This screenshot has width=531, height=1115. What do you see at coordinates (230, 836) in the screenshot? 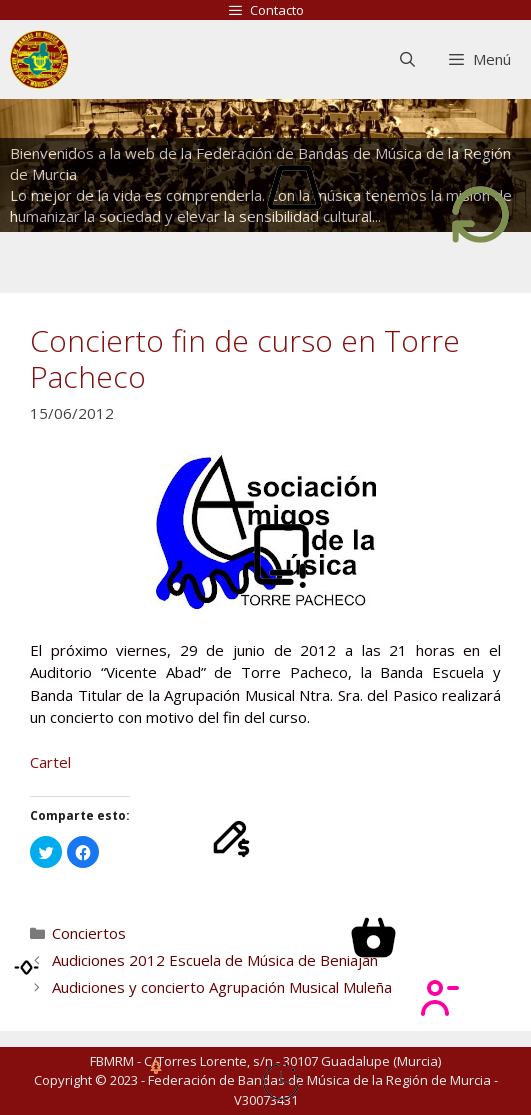
I see `edit pricing or cost information` at bounding box center [230, 836].